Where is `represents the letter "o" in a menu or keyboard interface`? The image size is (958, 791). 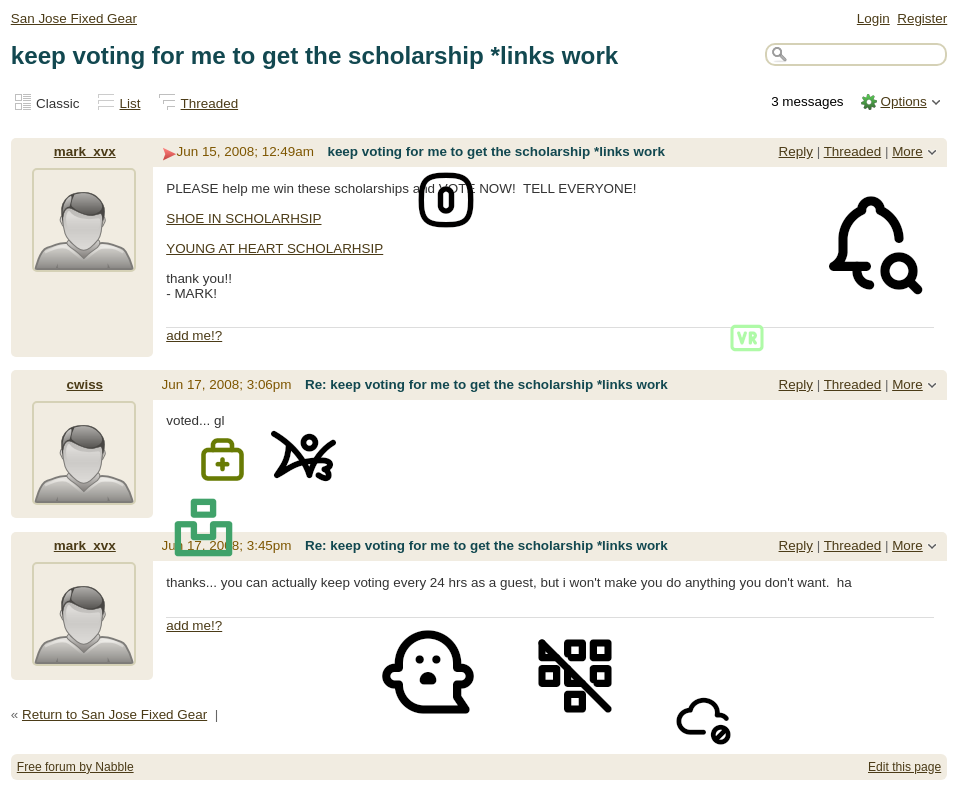 represents the letter "o" in a menu or keyboard interface is located at coordinates (446, 200).